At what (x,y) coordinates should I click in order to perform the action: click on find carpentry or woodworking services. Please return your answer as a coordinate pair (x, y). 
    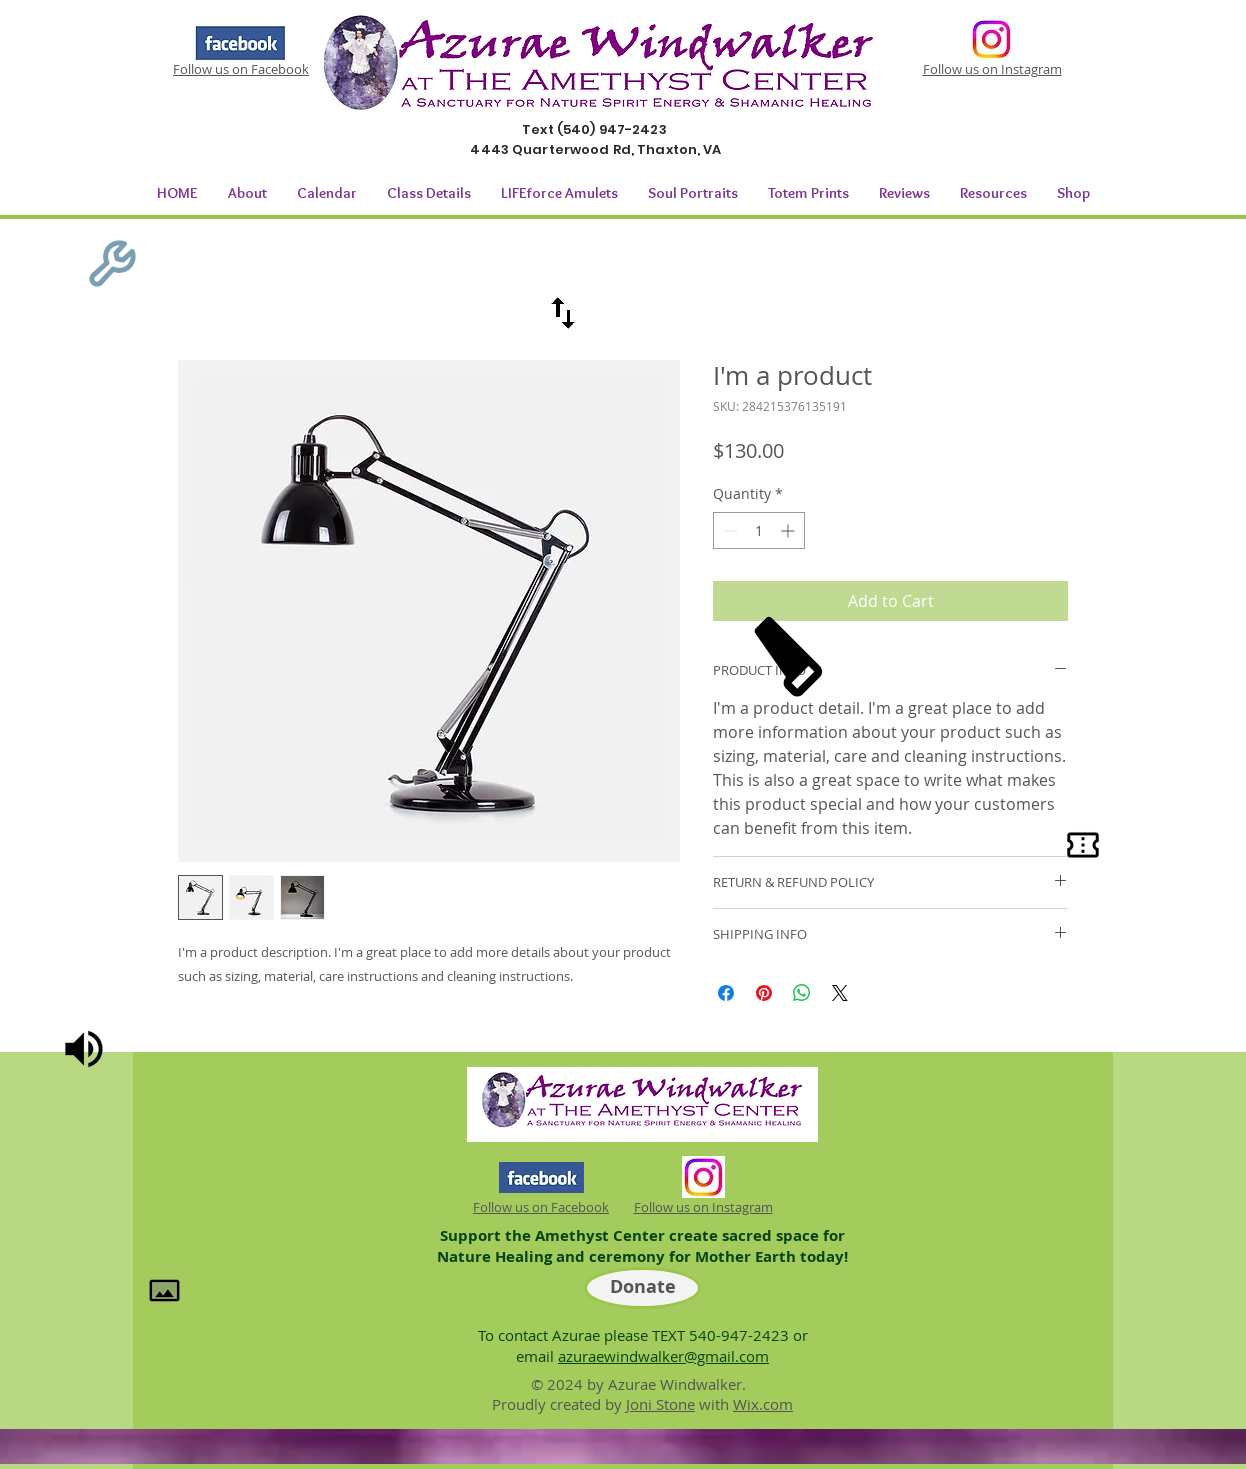
    Looking at the image, I should click on (789, 657).